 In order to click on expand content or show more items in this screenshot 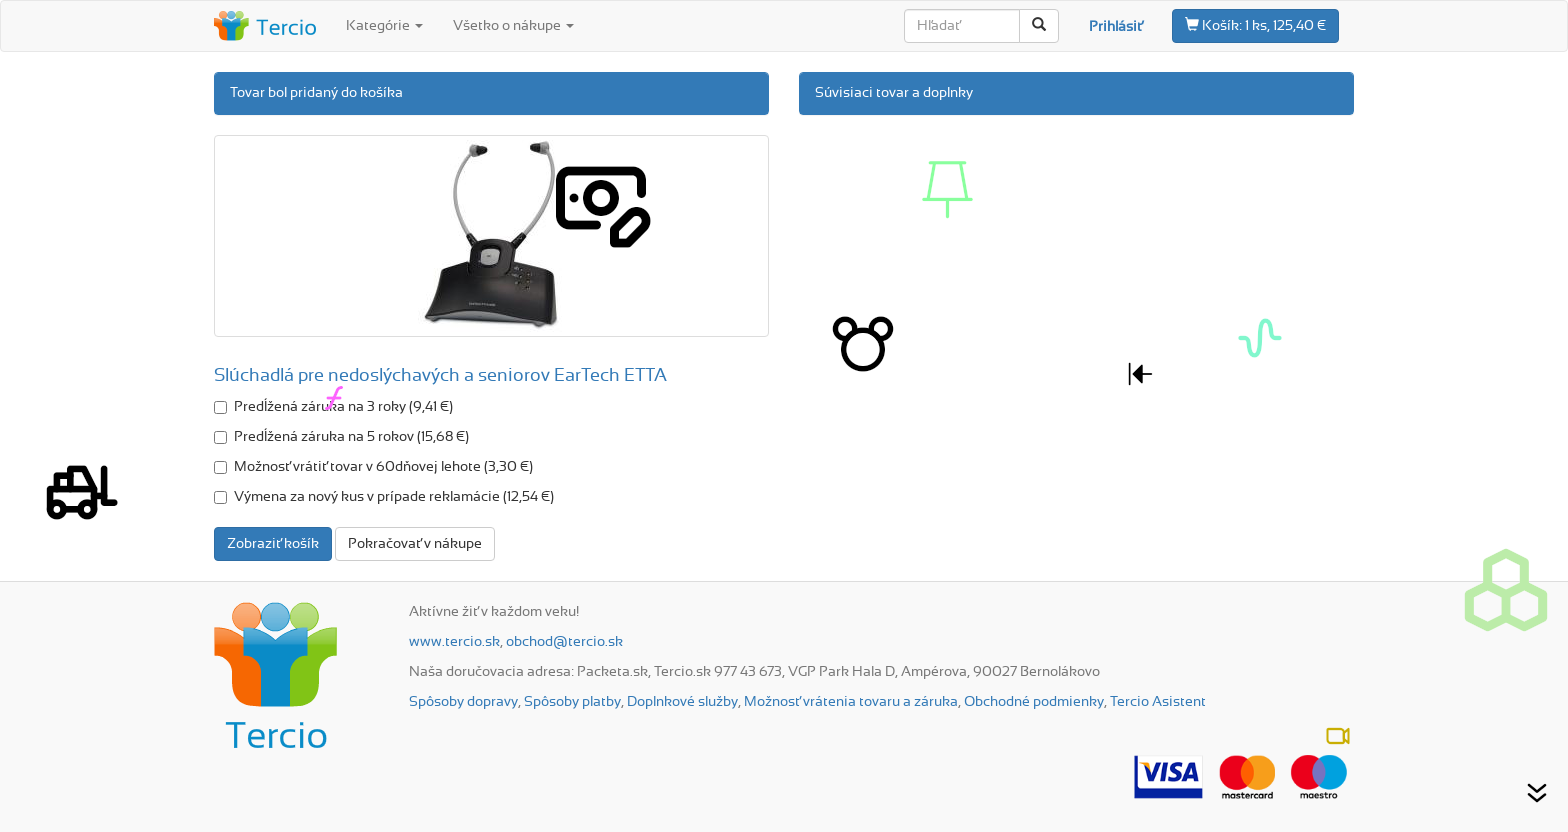, I will do `click(1537, 793)`.